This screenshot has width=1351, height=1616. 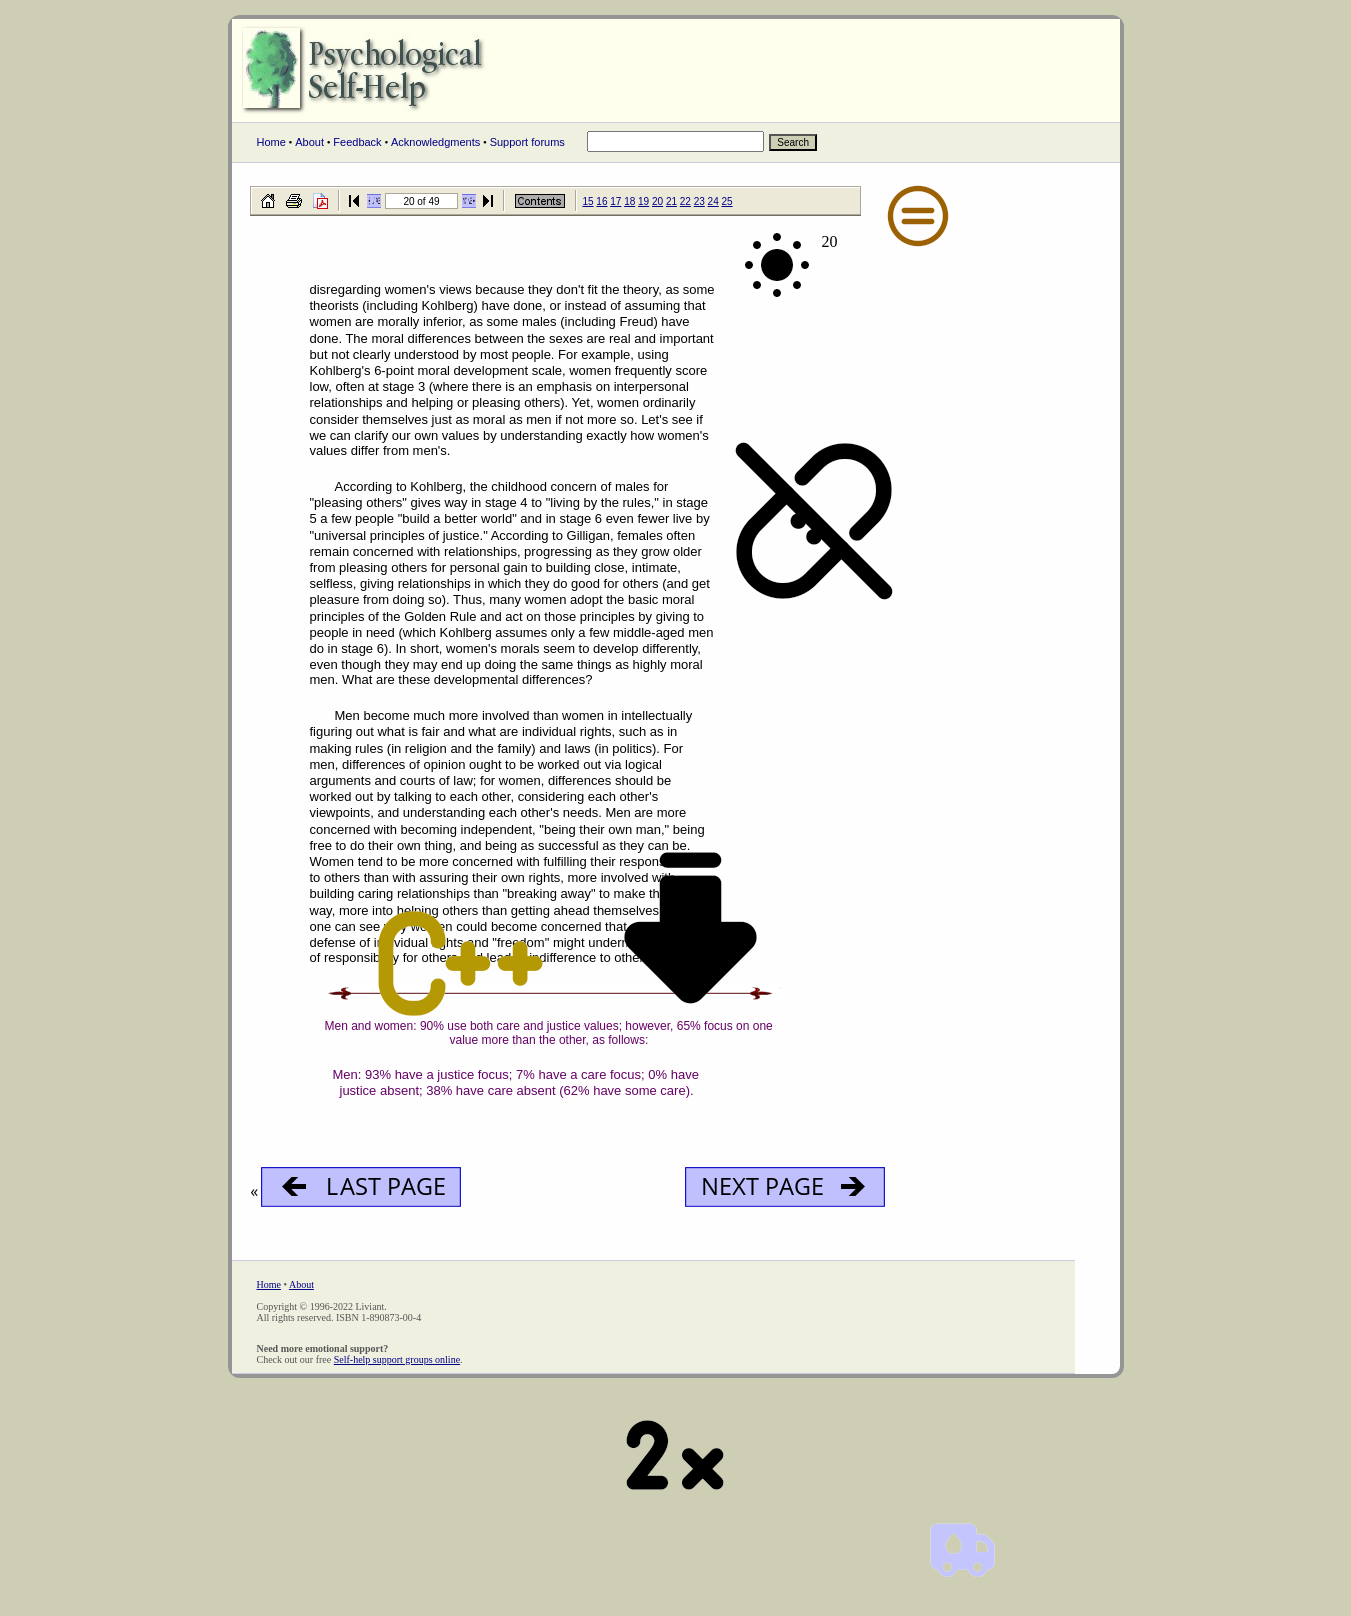 What do you see at coordinates (962, 1548) in the screenshot?
I see `water delivery service` at bounding box center [962, 1548].